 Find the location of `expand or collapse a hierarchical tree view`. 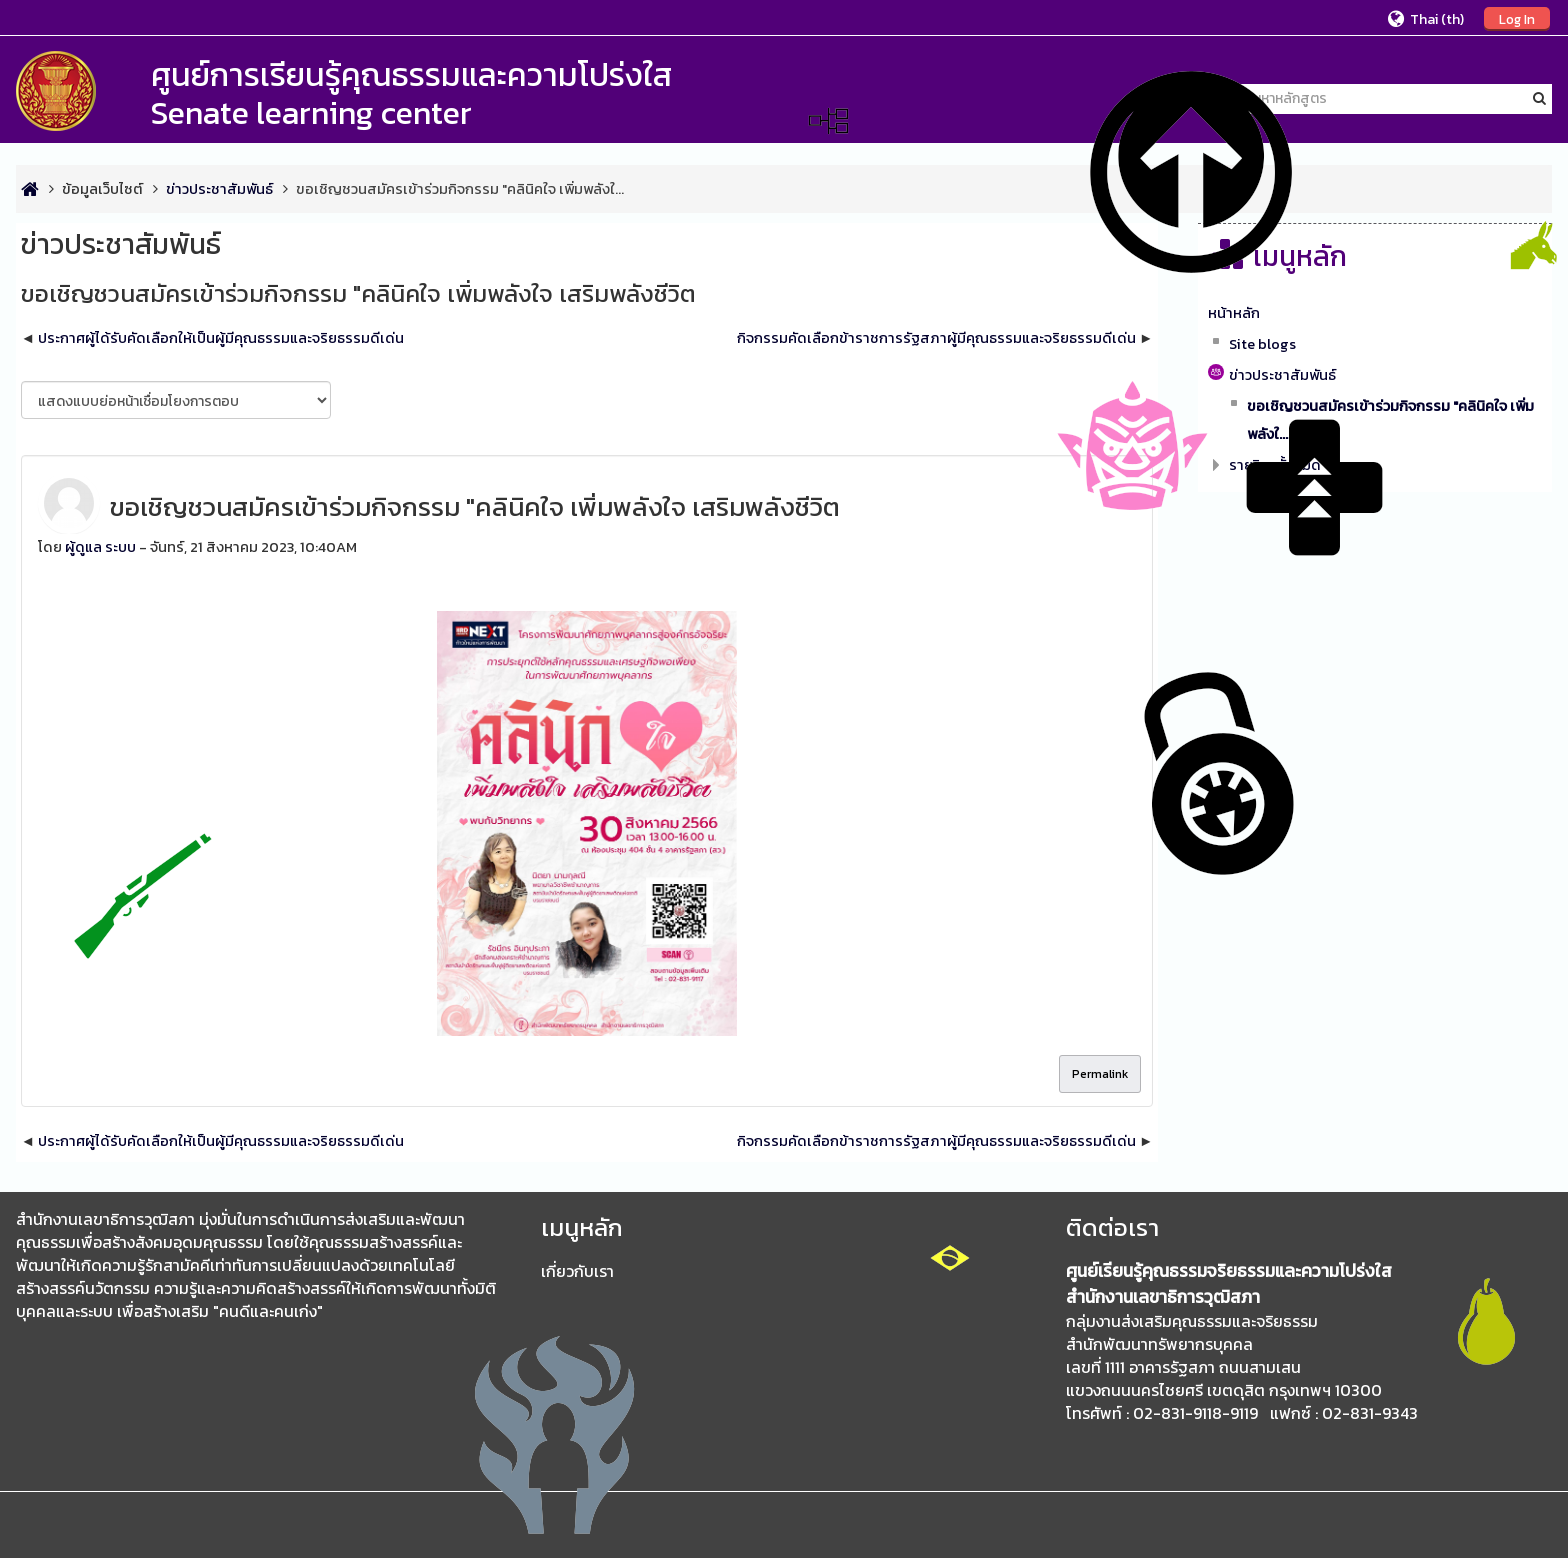

expand or collapse a hierarchical tree view is located at coordinates (828, 120).